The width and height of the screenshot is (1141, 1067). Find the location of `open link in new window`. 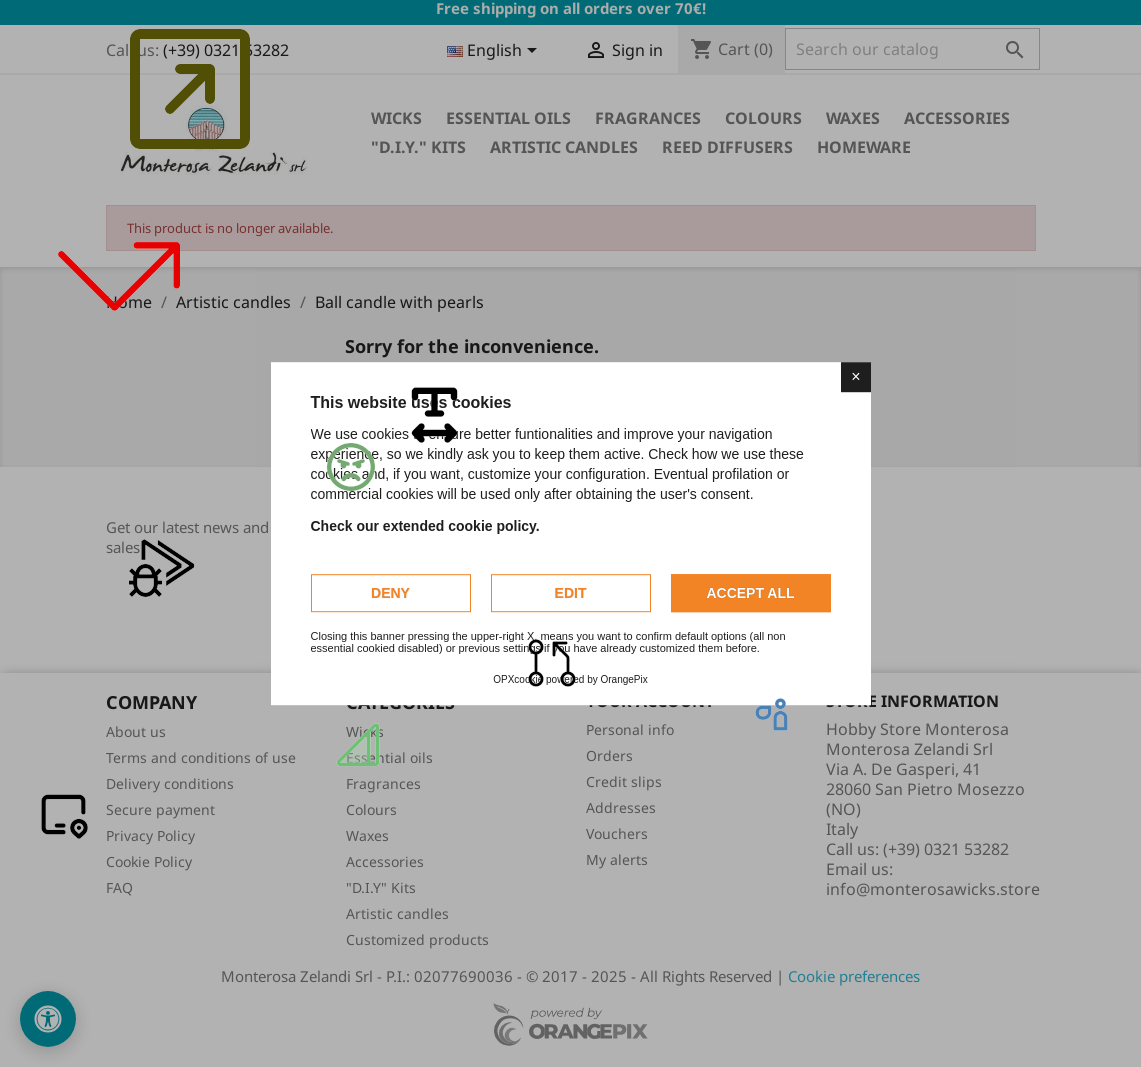

open link in new window is located at coordinates (190, 89).